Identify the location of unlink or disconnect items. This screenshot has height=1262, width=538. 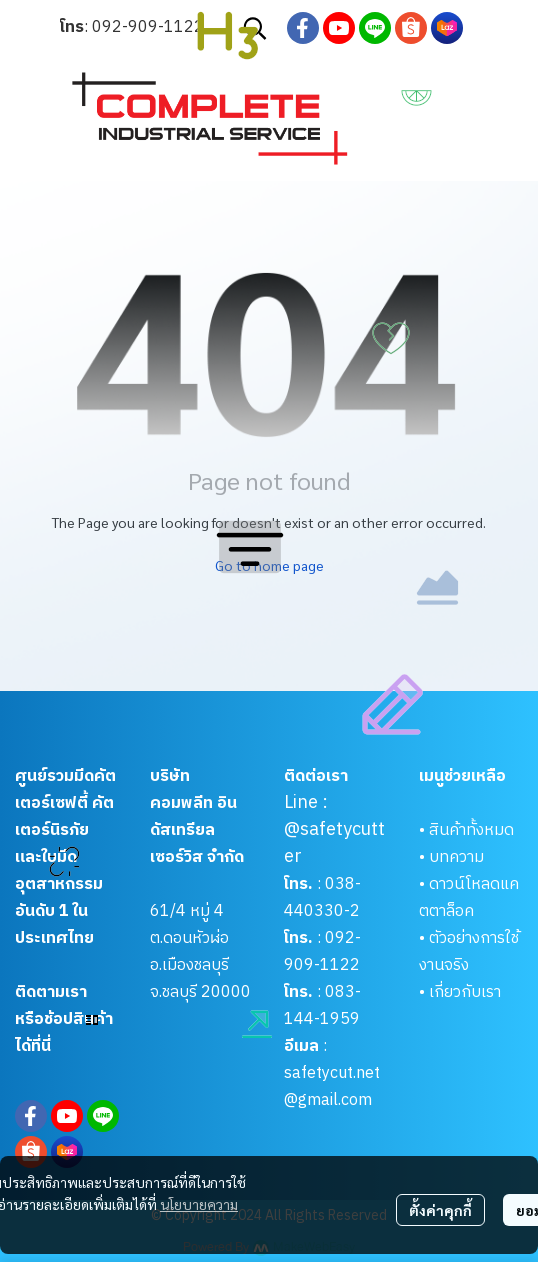
(64, 861).